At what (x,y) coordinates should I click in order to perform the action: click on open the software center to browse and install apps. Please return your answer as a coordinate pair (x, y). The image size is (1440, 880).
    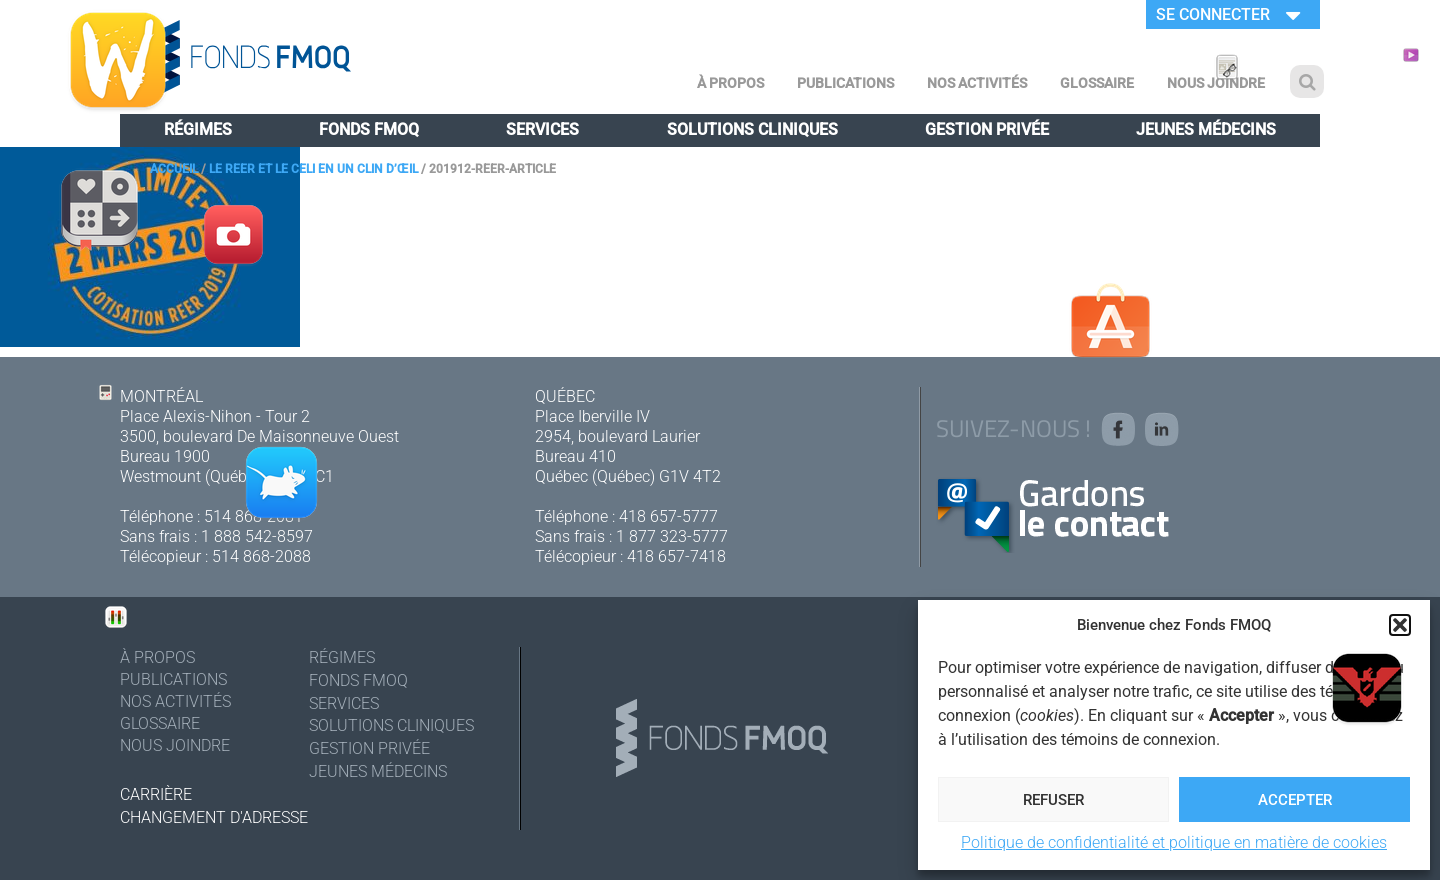
    Looking at the image, I should click on (1110, 326).